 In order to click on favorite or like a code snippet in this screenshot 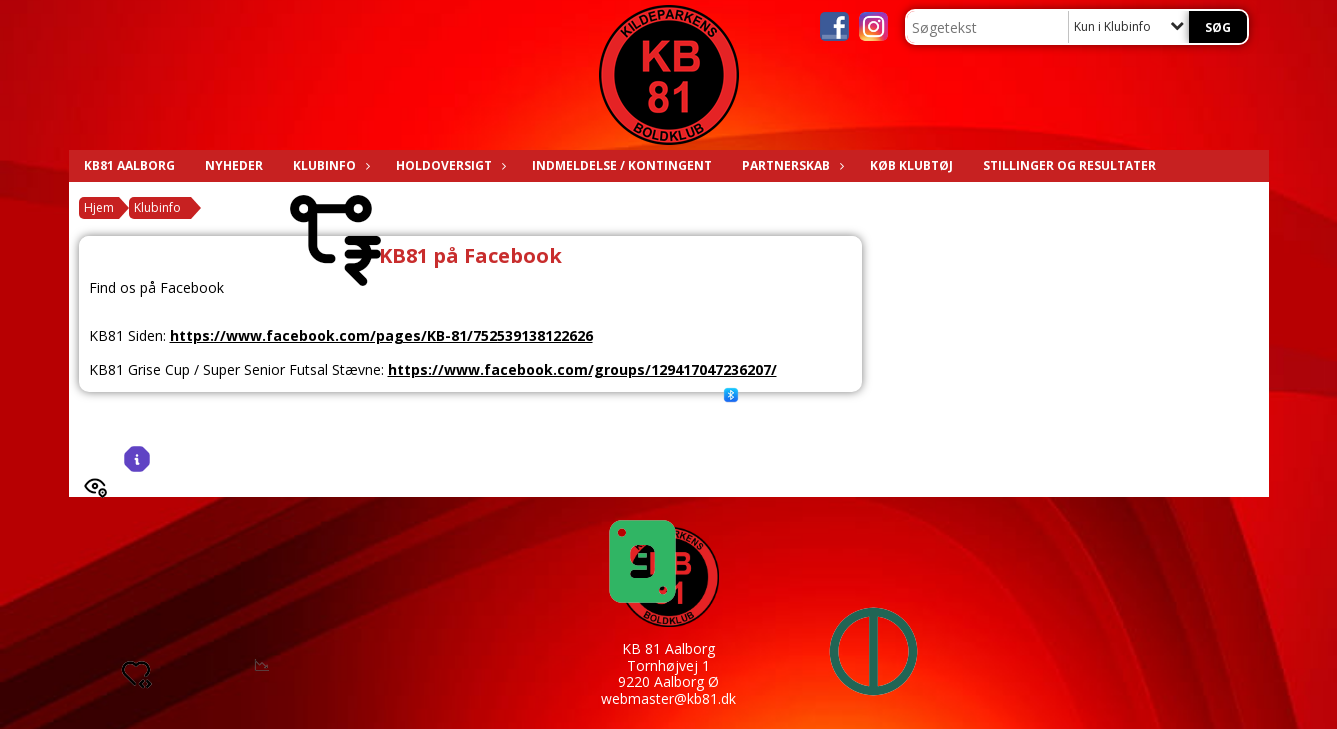, I will do `click(136, 674)`.